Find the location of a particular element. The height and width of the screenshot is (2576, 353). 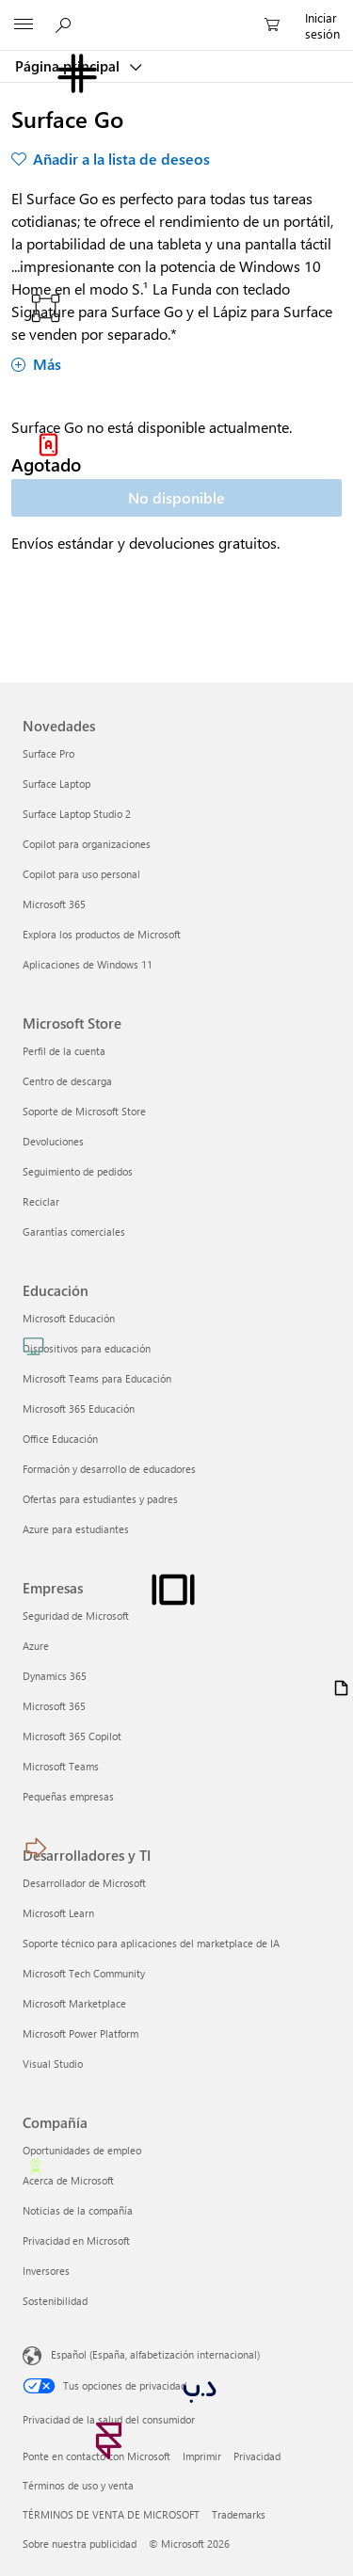

ace playing card for card game apps is located at coordinates (48, 444).